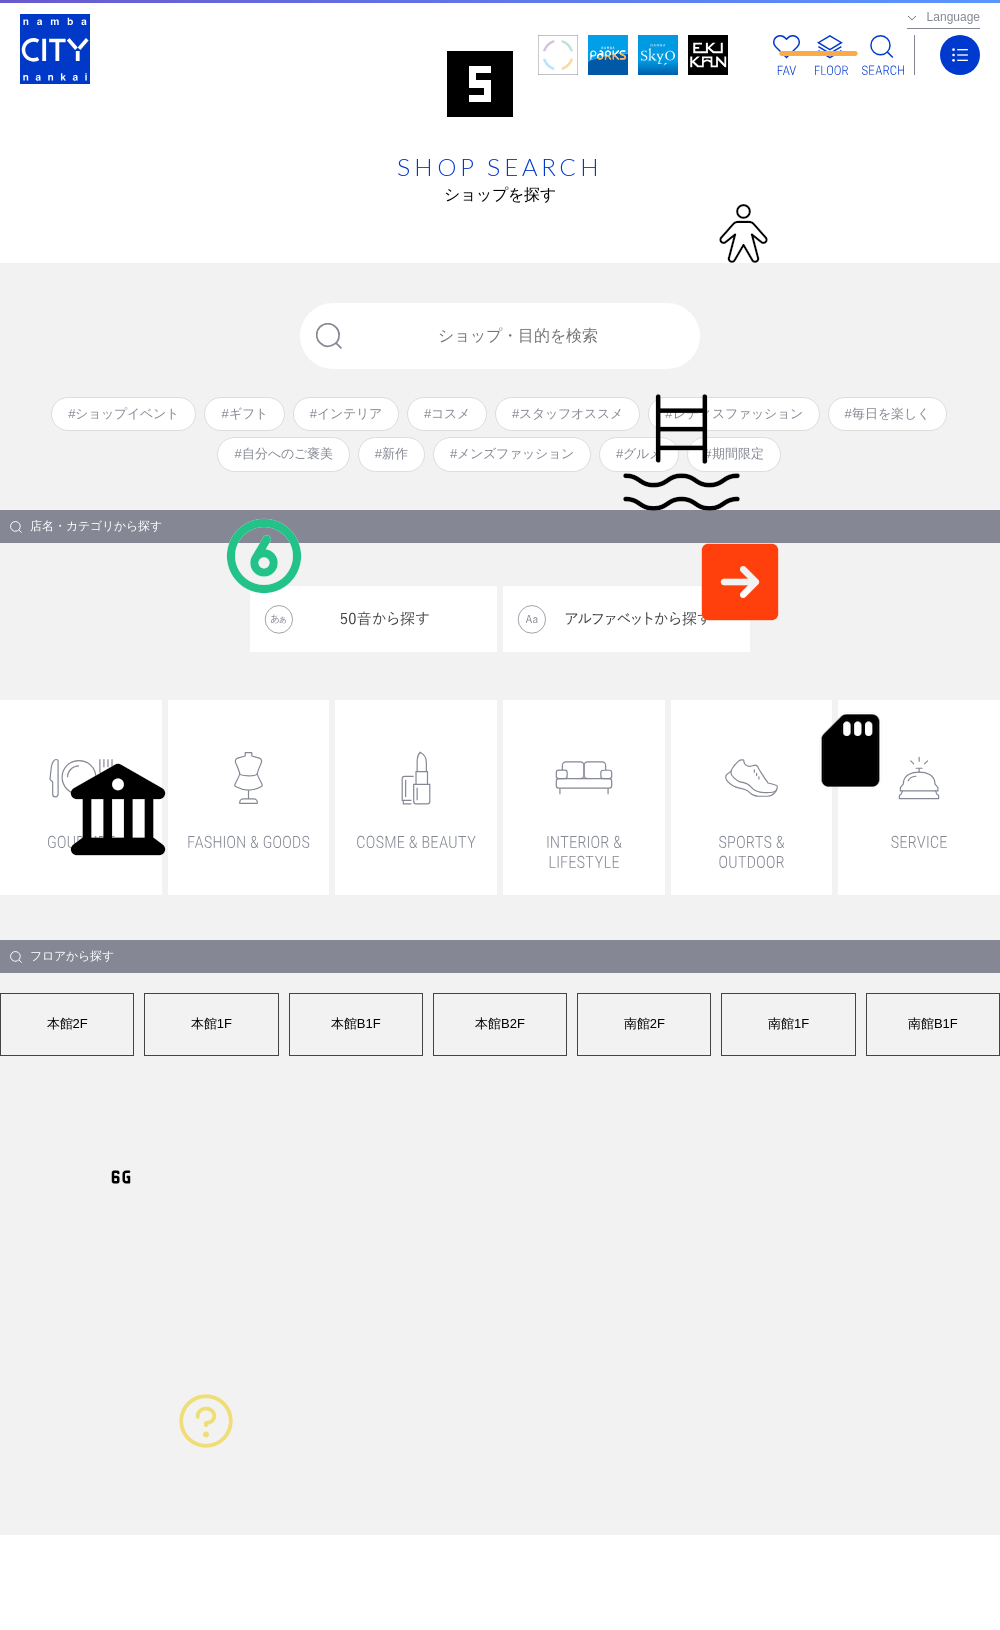  I want to click on navigate to the next item or screen, so click(740, 582).